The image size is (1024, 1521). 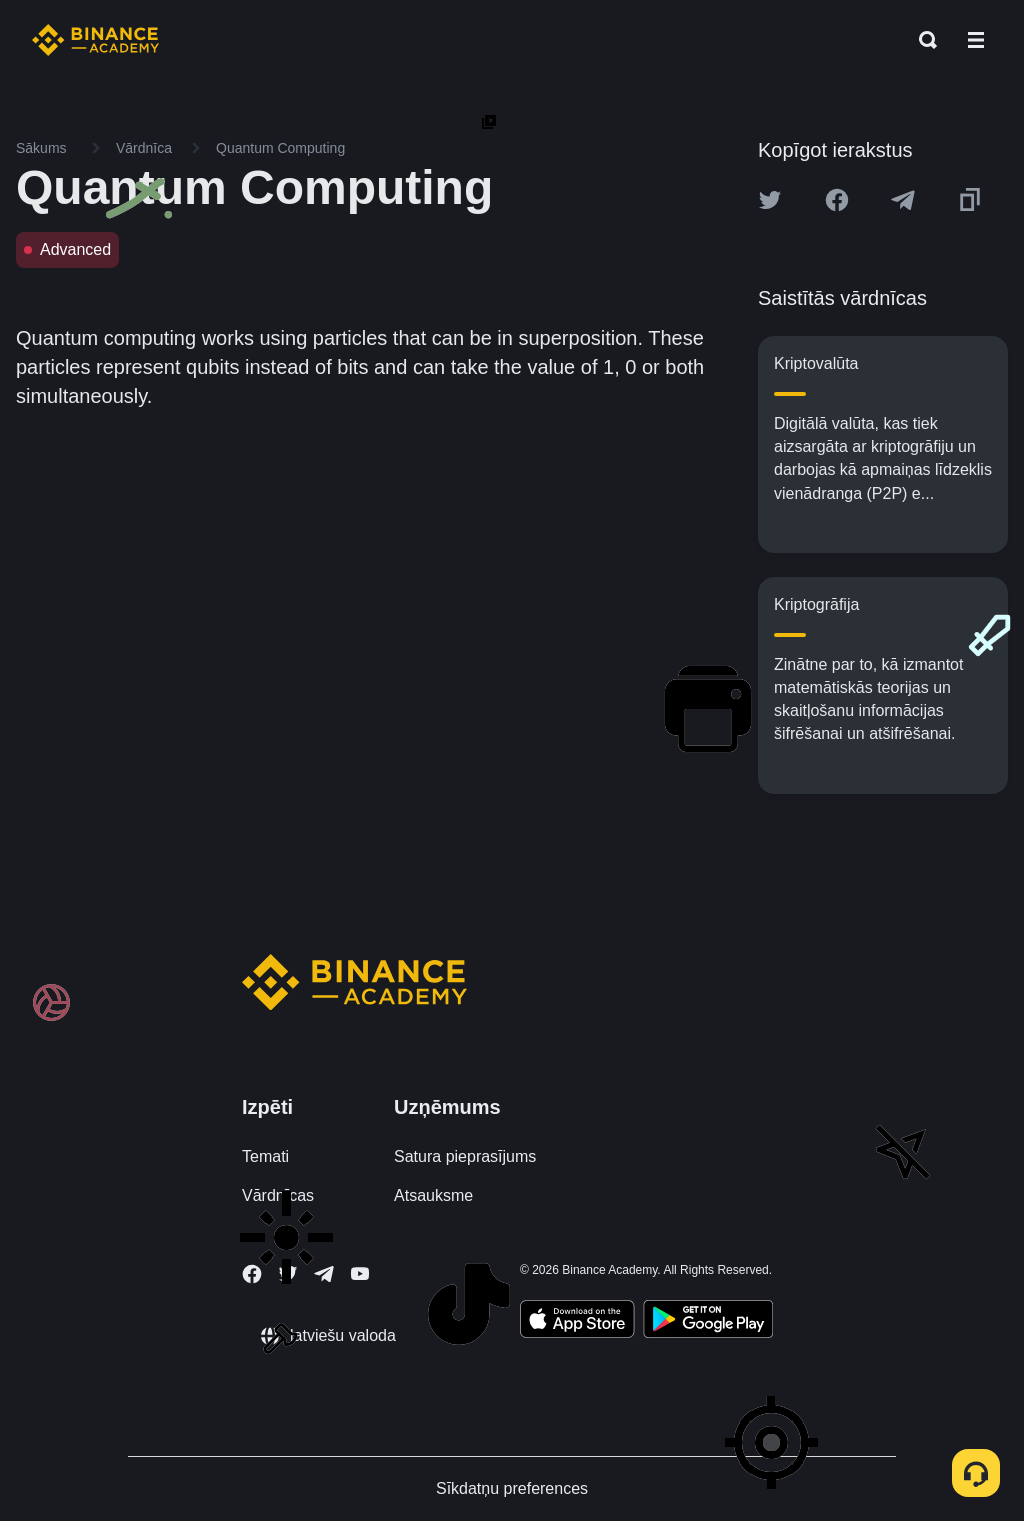 I want to click on add a lens flare effect to an image, so click(x=286, y=1237).